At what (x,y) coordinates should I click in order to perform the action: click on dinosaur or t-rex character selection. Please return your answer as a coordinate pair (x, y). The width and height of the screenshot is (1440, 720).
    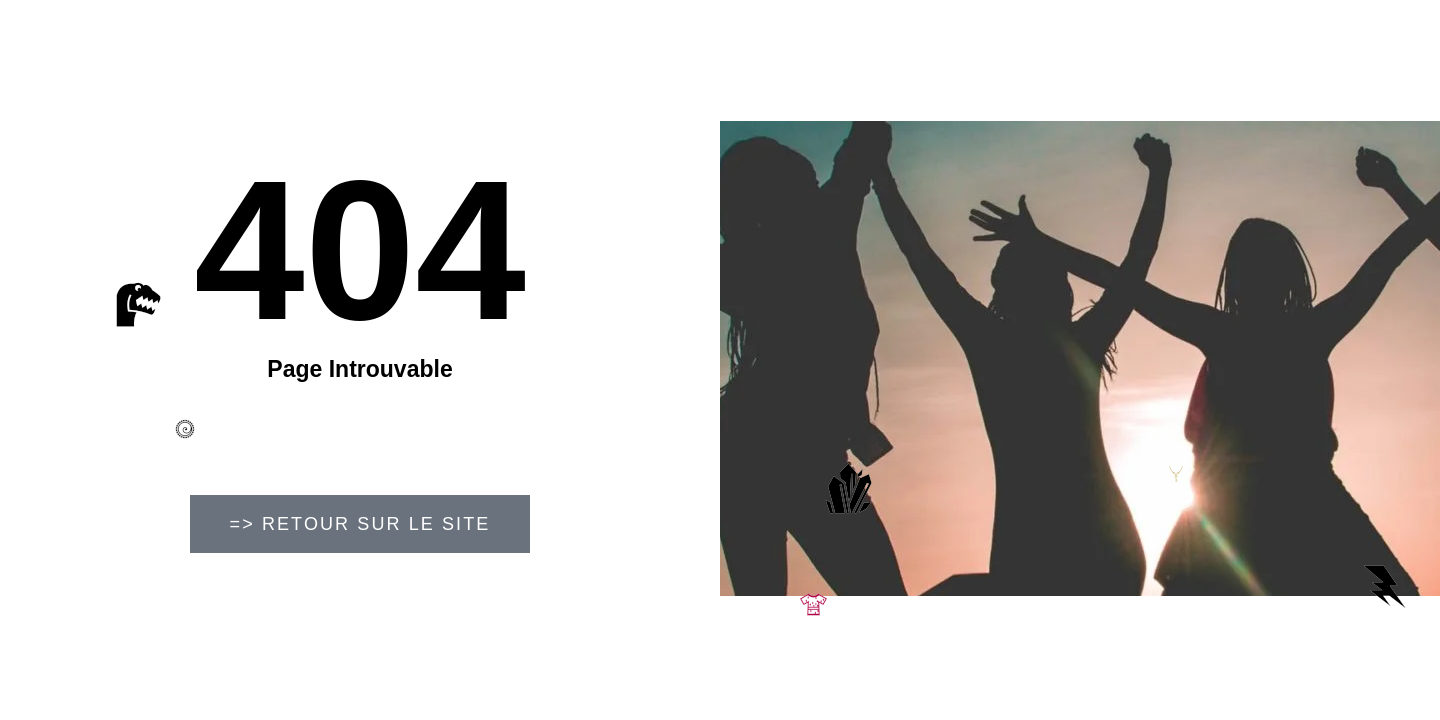
    Looking at the image, I should click on (138, 304).